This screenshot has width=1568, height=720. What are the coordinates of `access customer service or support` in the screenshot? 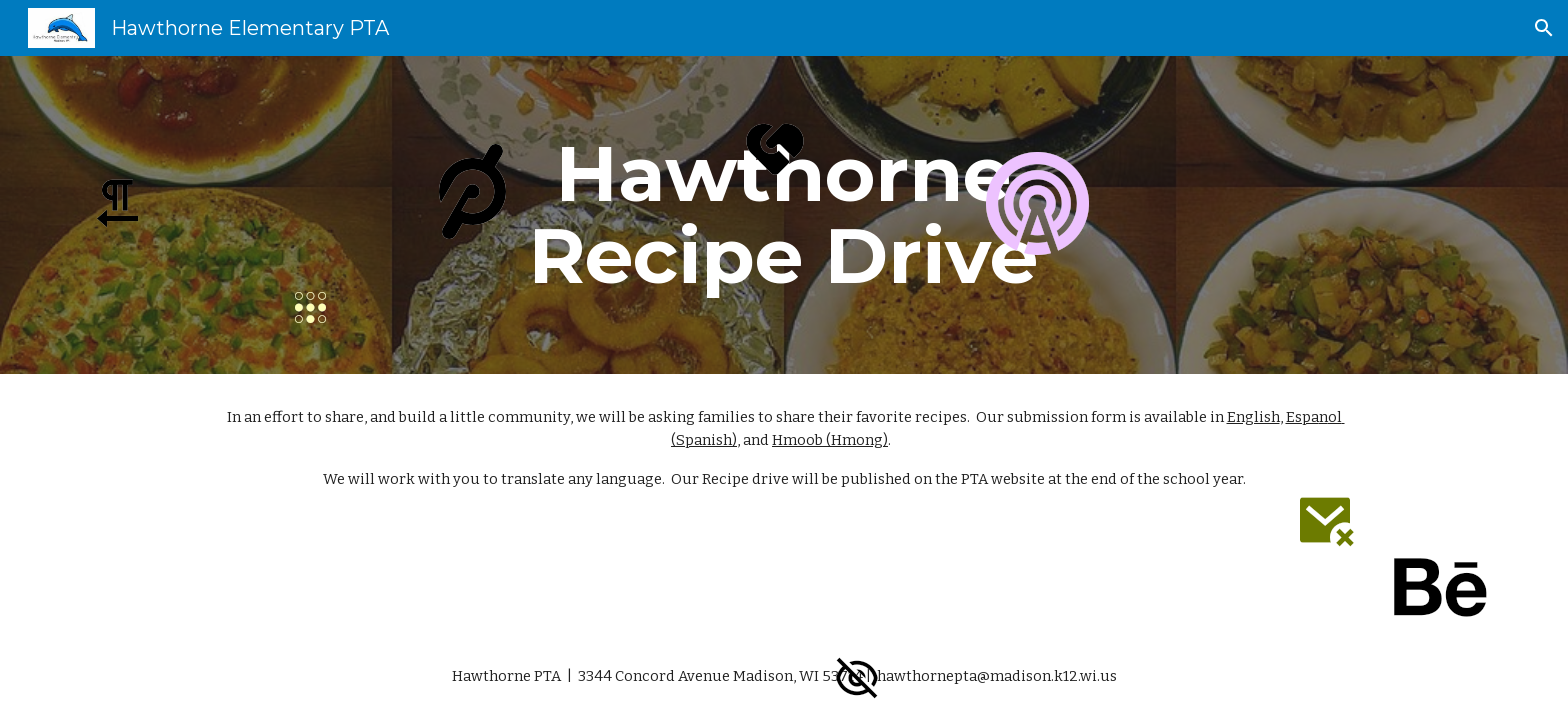 It's located at (775, 149).